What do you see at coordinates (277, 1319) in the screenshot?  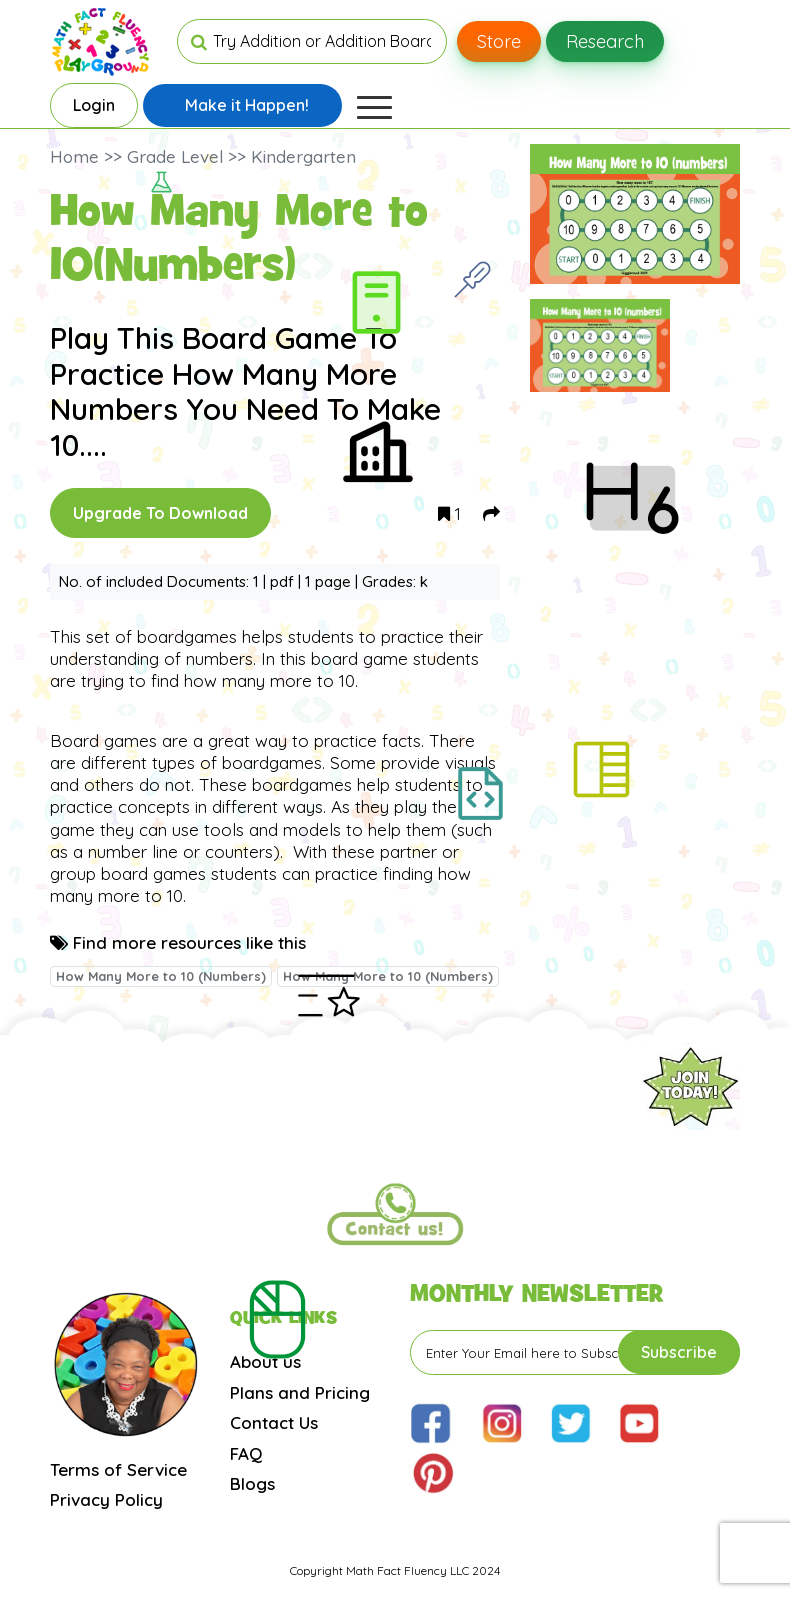 I see `indicates left mouse button click action` at bounding box center [277, 1319].